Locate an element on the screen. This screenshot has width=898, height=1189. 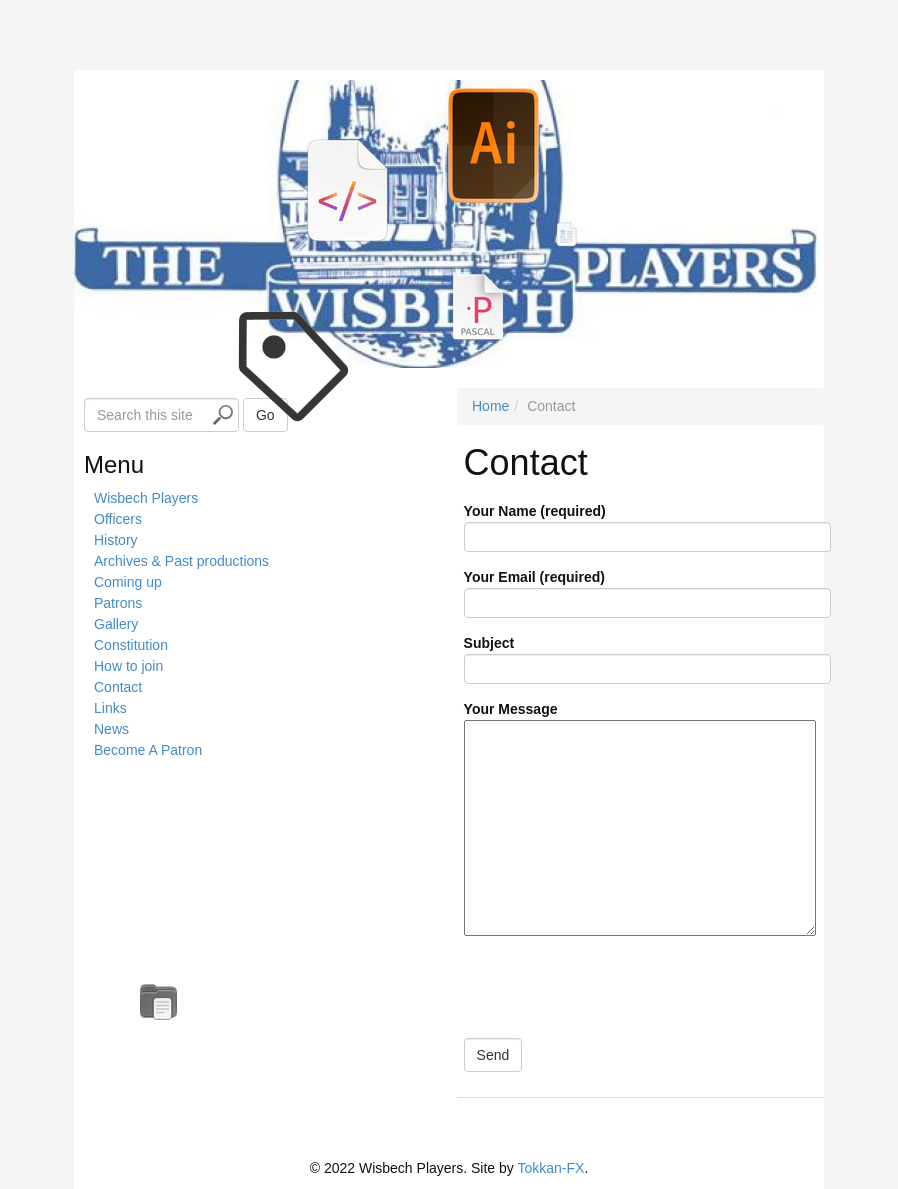
add or edit tags for music tracks is located at coordinates (293, 366).